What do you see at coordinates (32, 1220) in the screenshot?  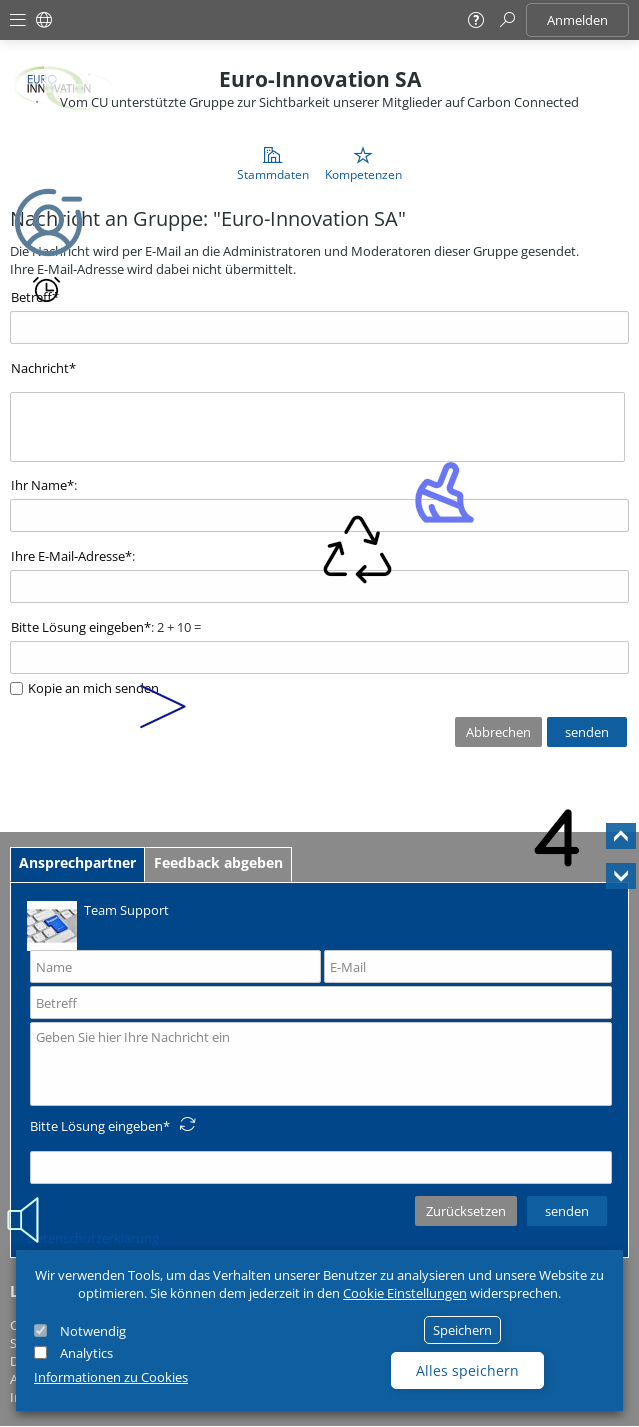 I see `speaker with no audio output` at bounding box center [32, 1220].